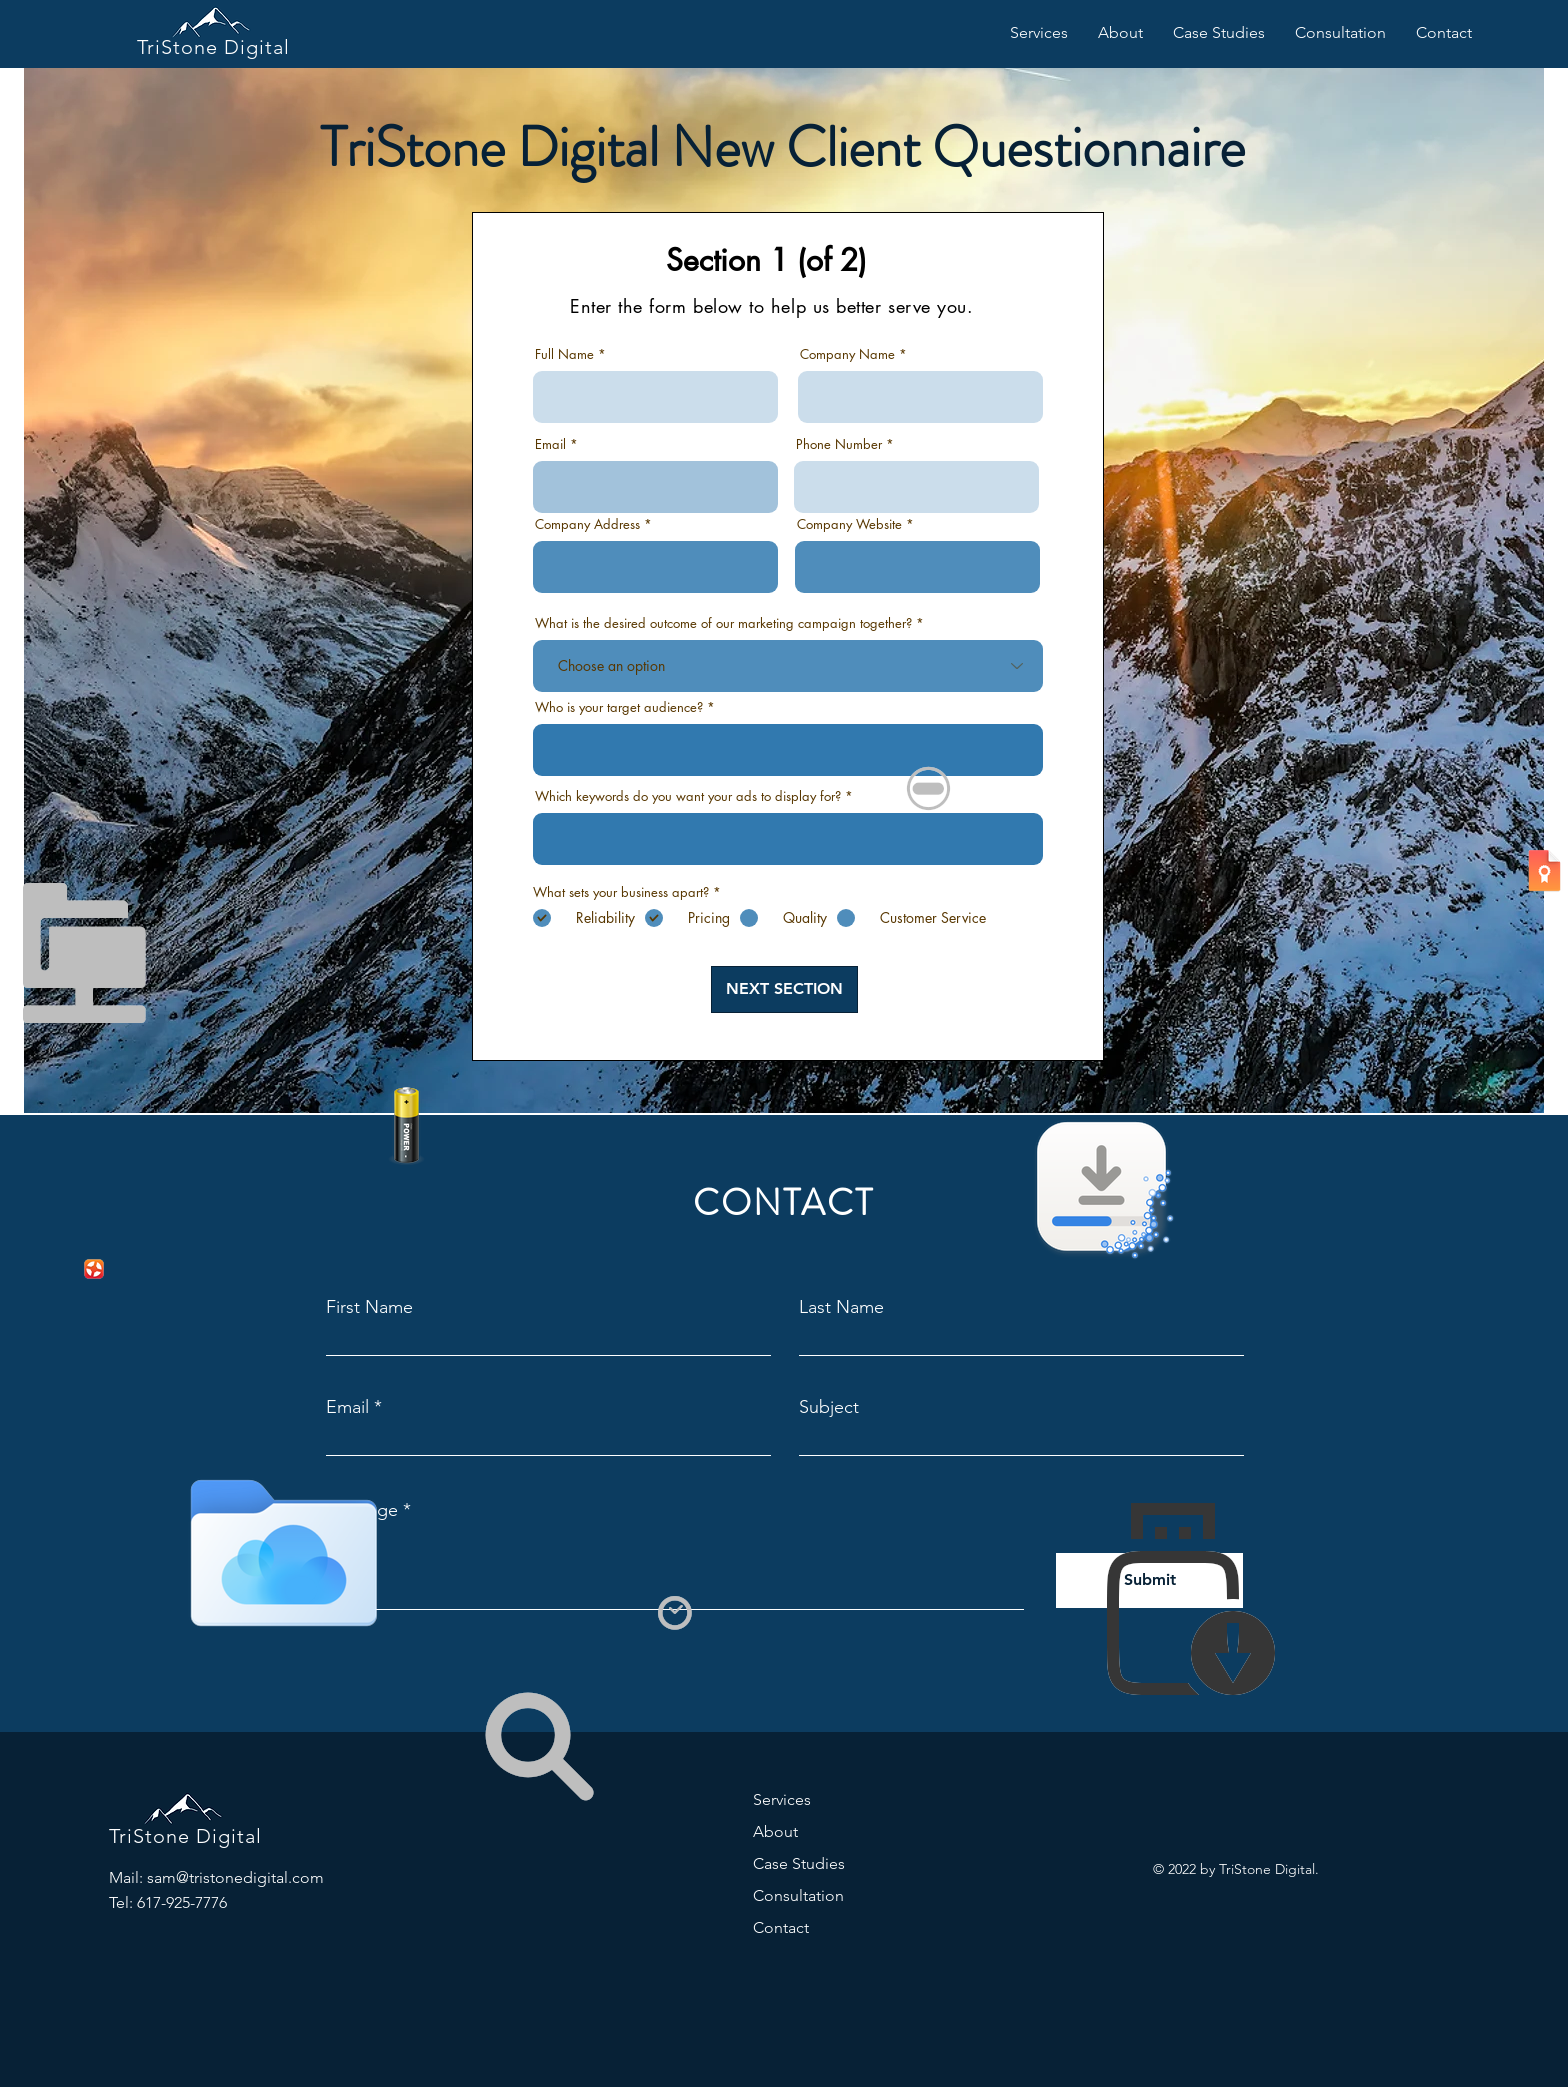 Image resolution: width=1568 pixels, height=2087 pixels. I want to click on launch Team Fortress 2, so click(94, 1269).